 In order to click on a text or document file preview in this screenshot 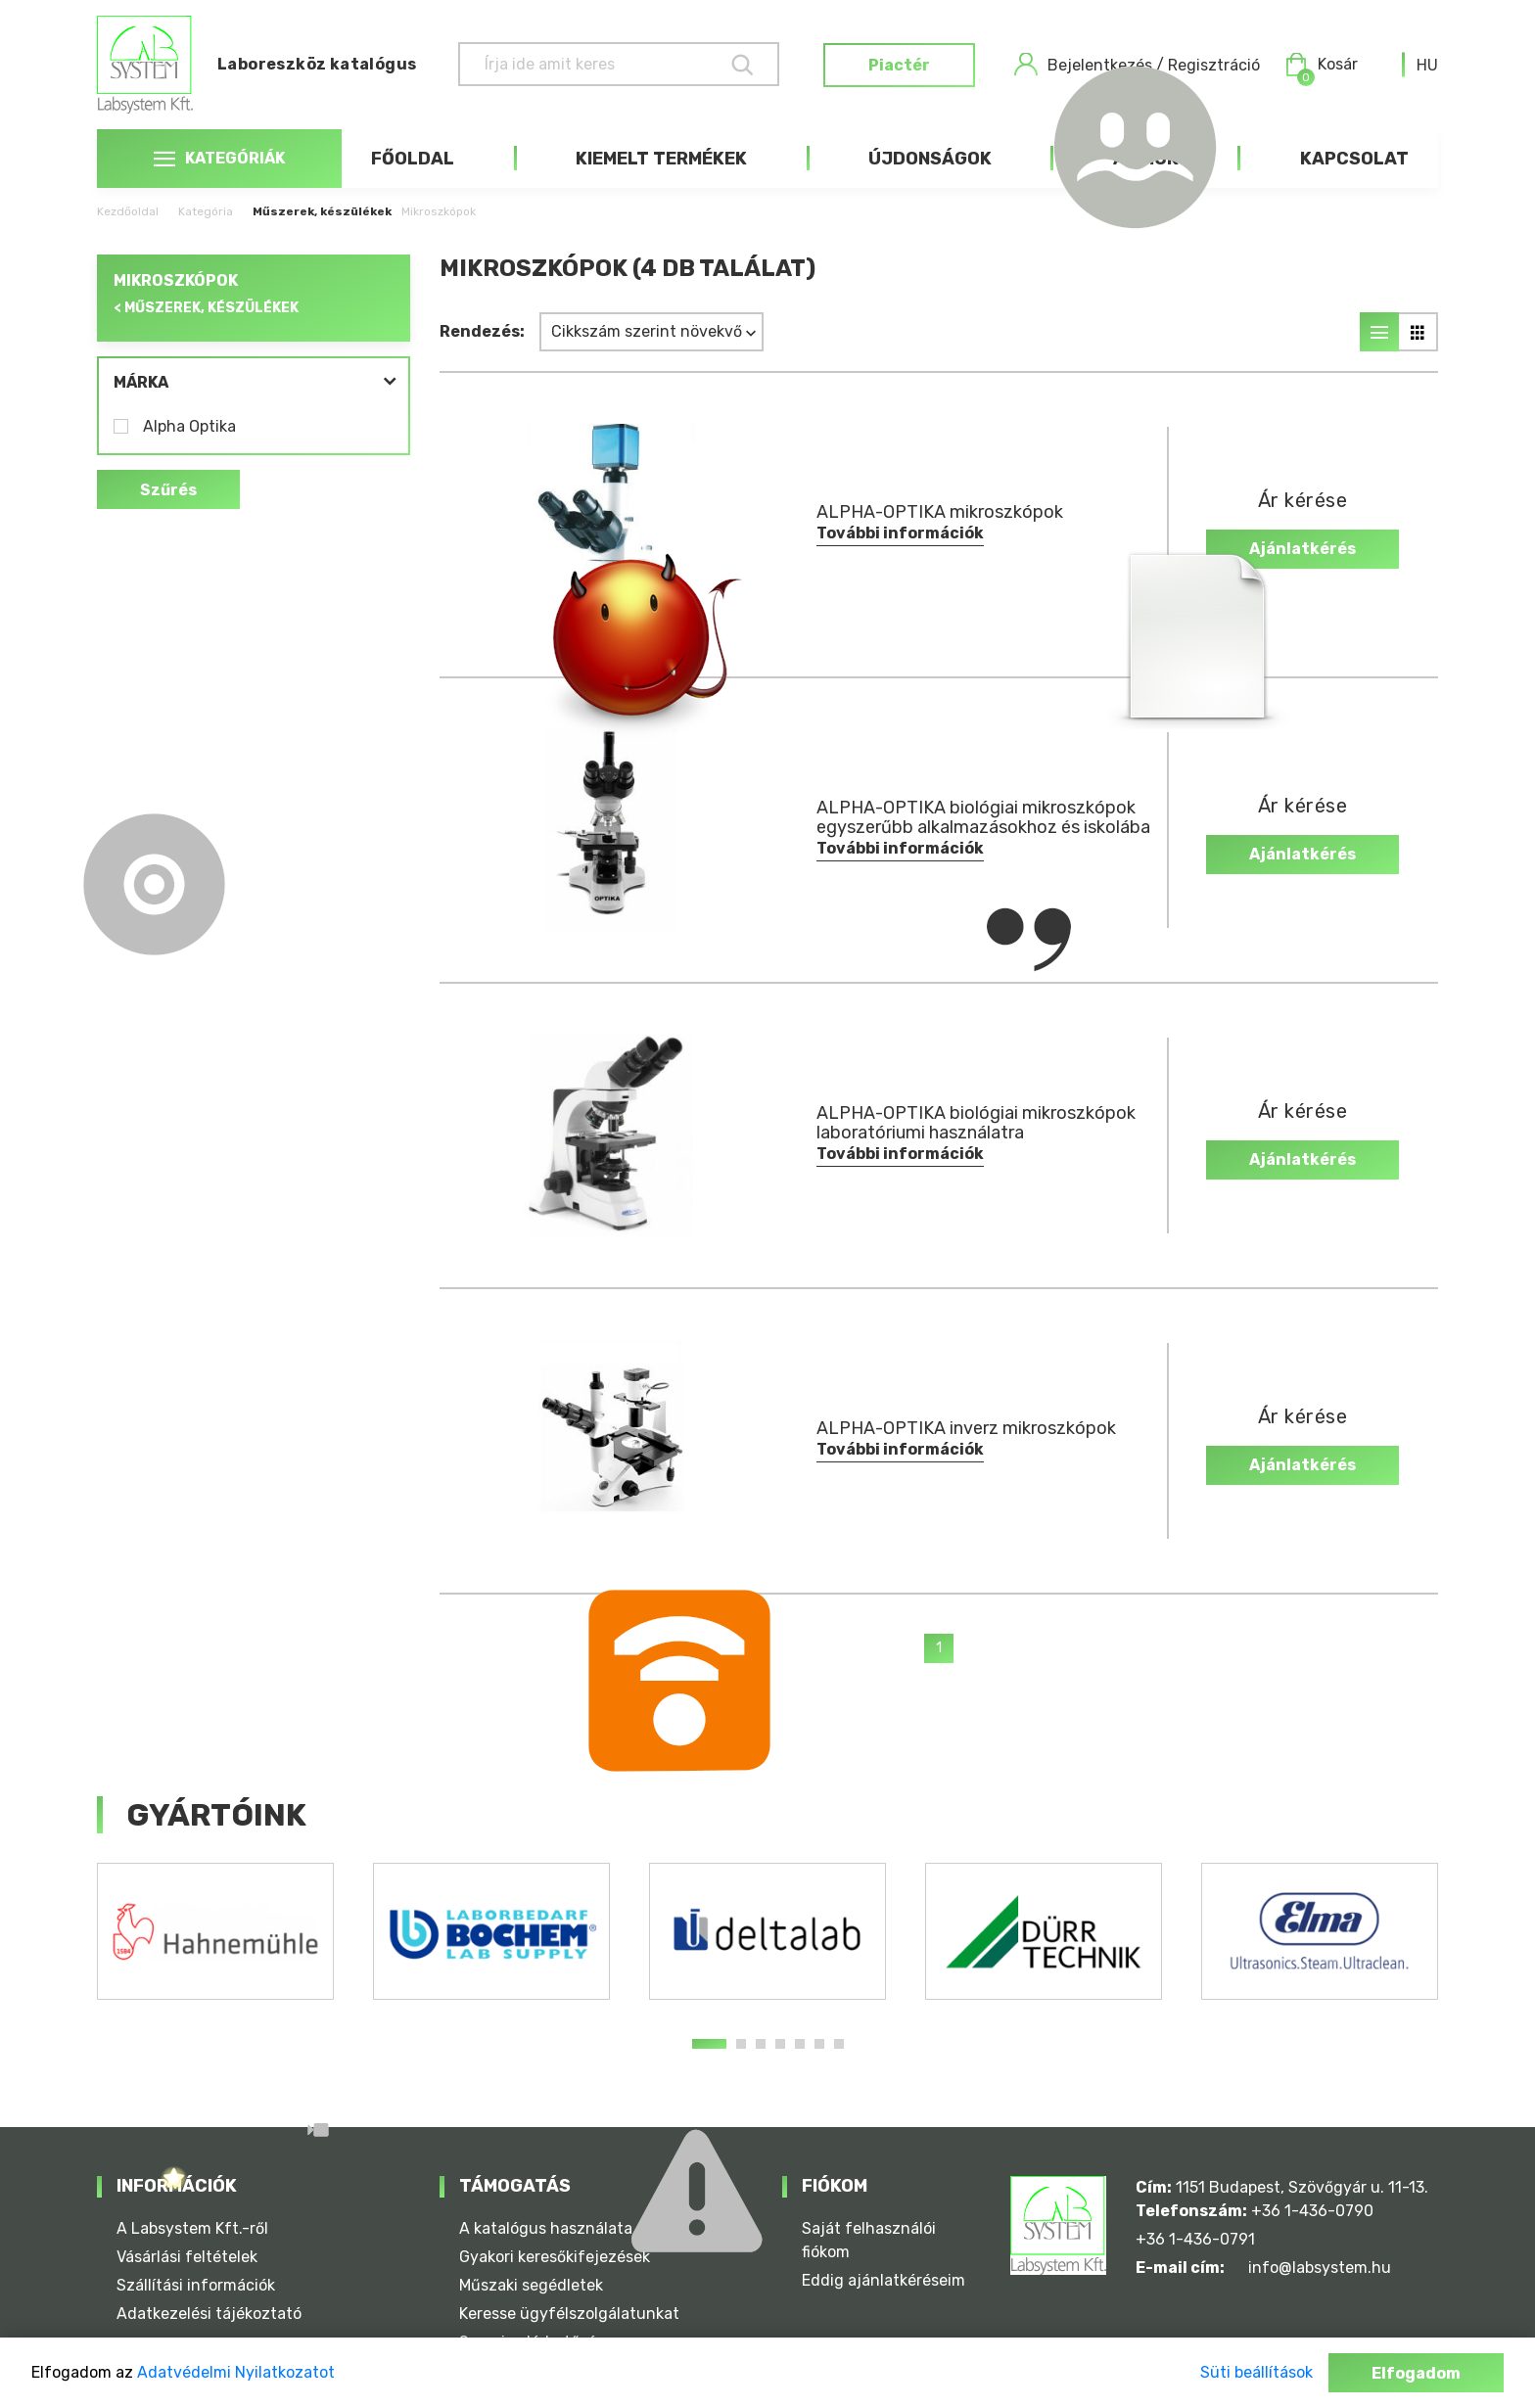, I will do `click(1200, 636)`.